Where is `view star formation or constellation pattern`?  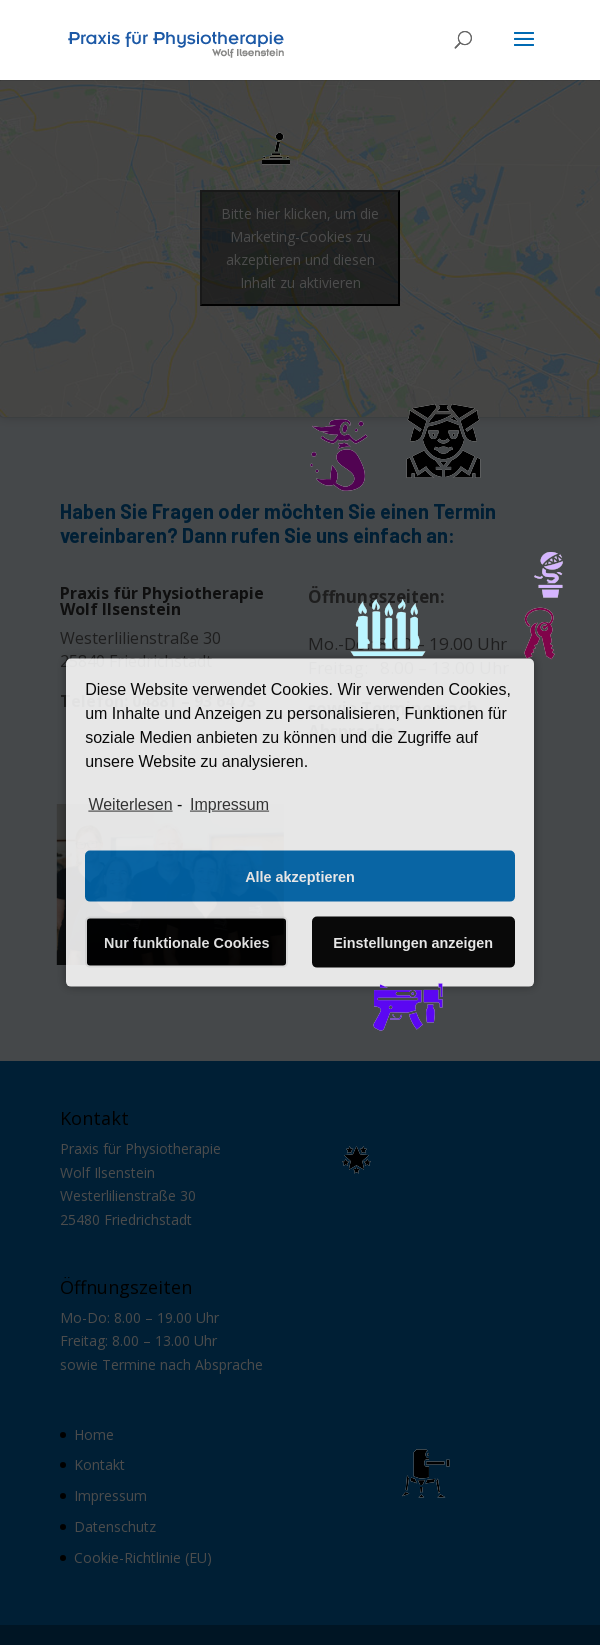 view star formation or constellation pattern is located at coordinates (356, 1159).